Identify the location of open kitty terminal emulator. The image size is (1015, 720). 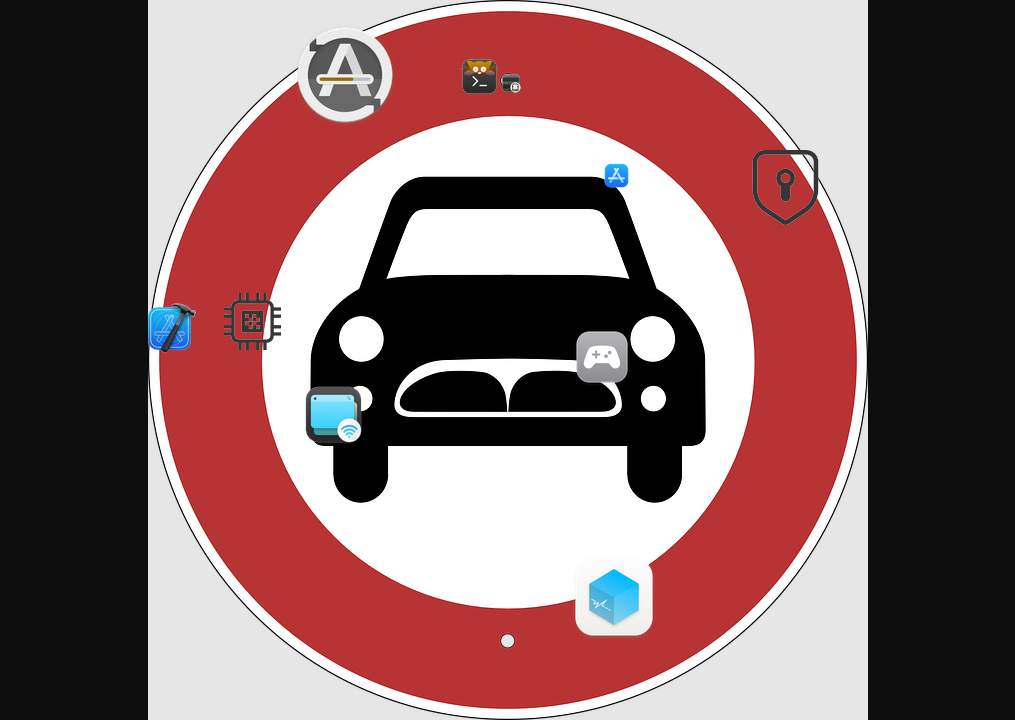
(479, 76).